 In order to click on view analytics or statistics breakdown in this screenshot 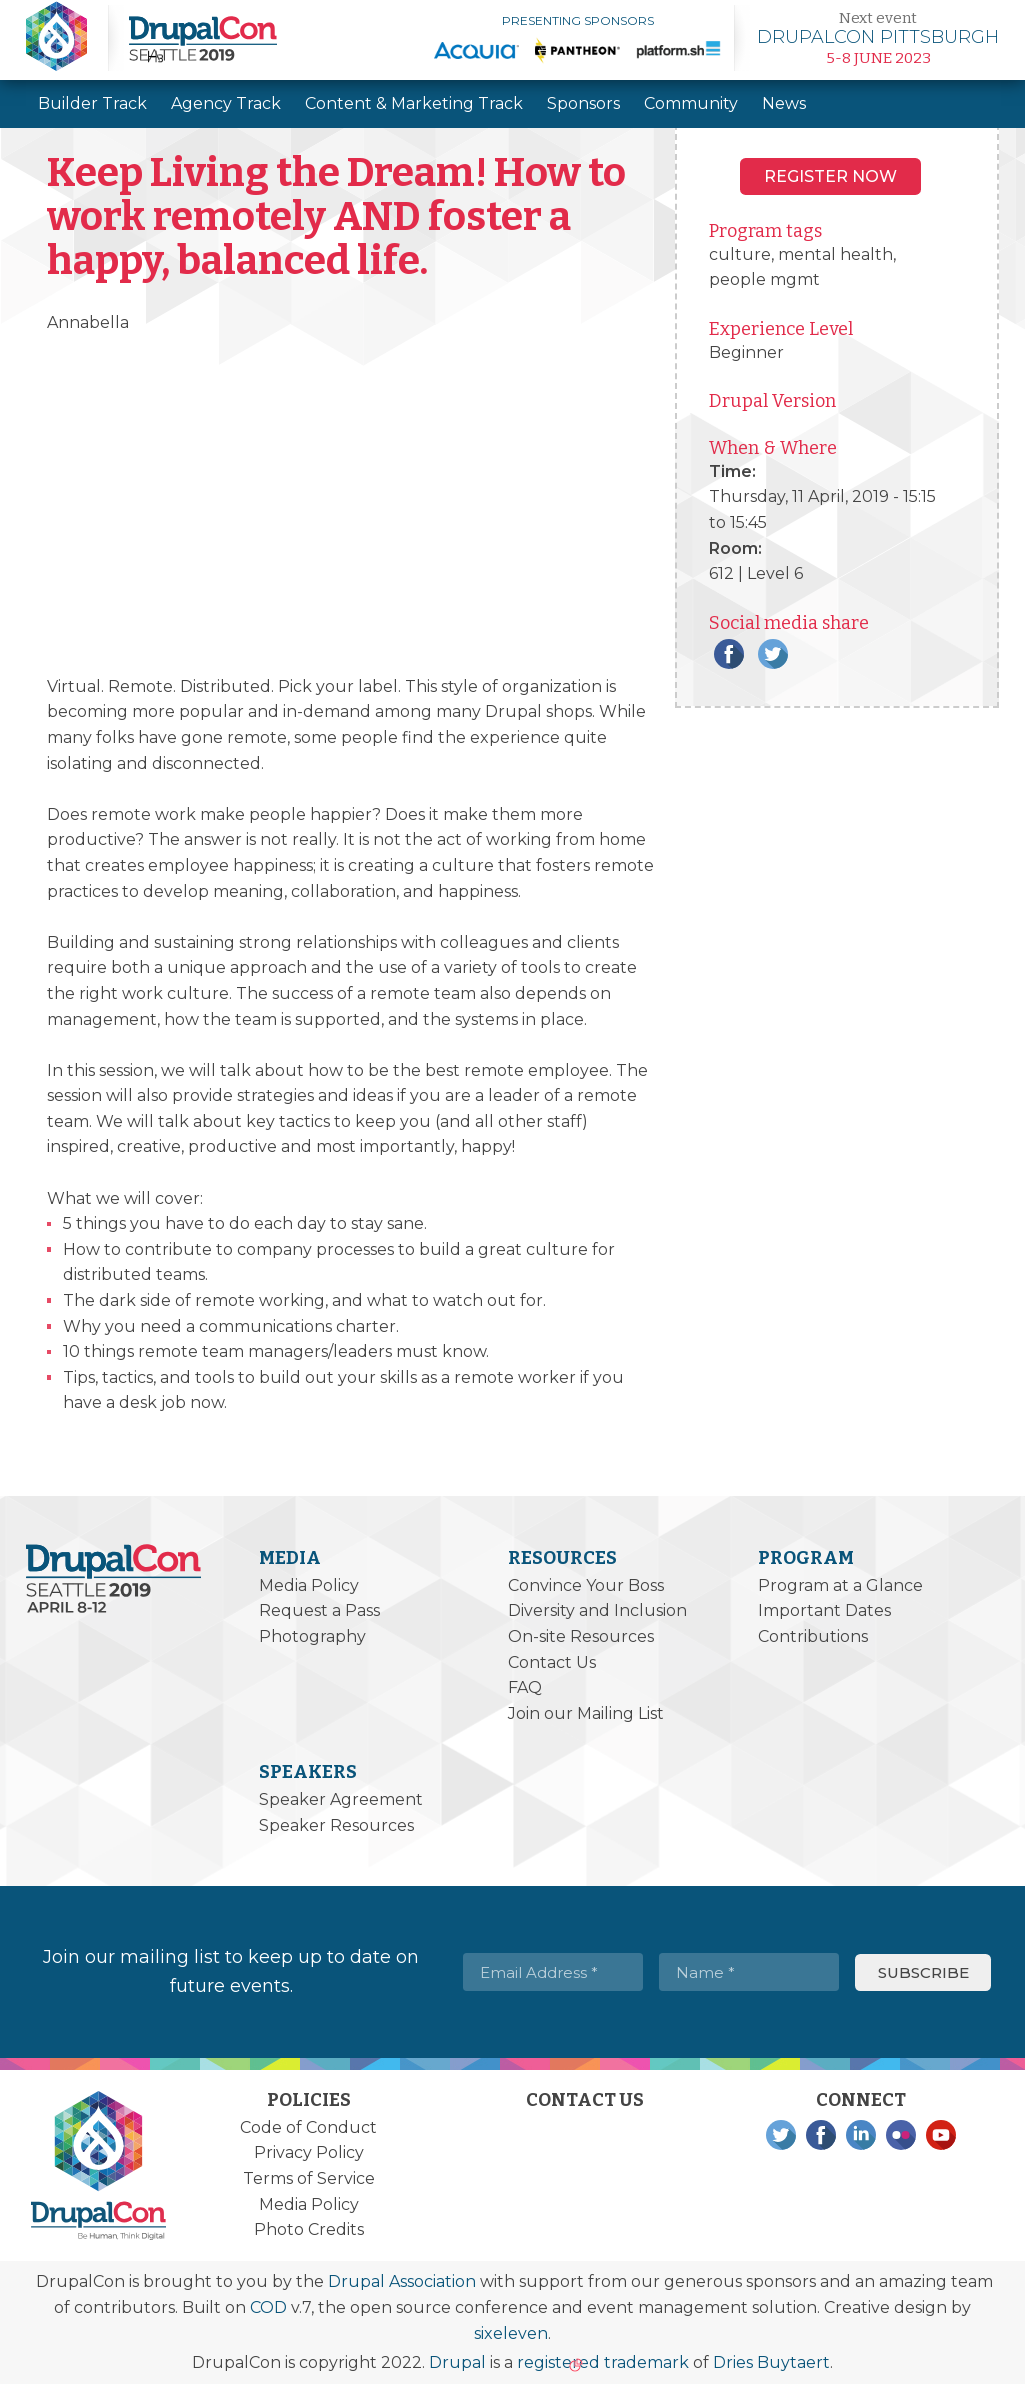, I will do `click(576, 2365)`.